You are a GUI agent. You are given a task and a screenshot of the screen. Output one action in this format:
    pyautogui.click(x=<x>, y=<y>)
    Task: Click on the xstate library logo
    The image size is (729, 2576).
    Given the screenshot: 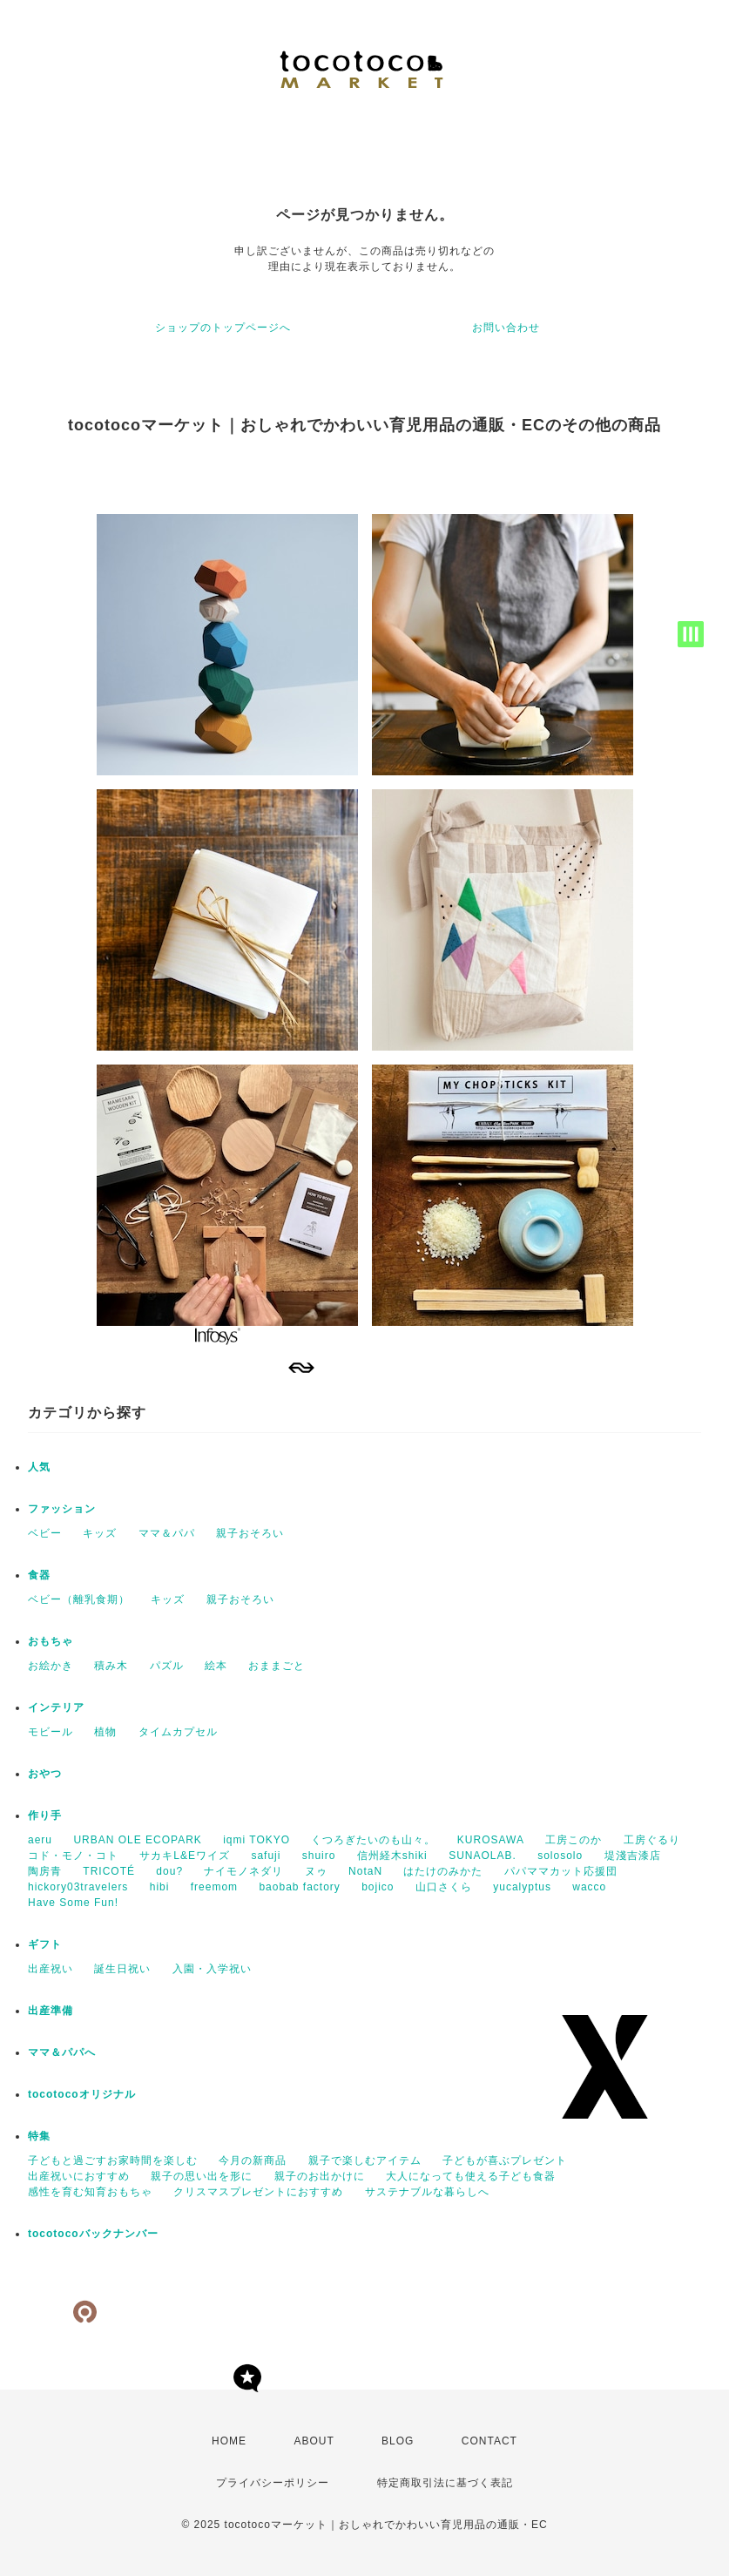 What is the action you would take?
    pyautogui.click(x=604, y=2066)
    